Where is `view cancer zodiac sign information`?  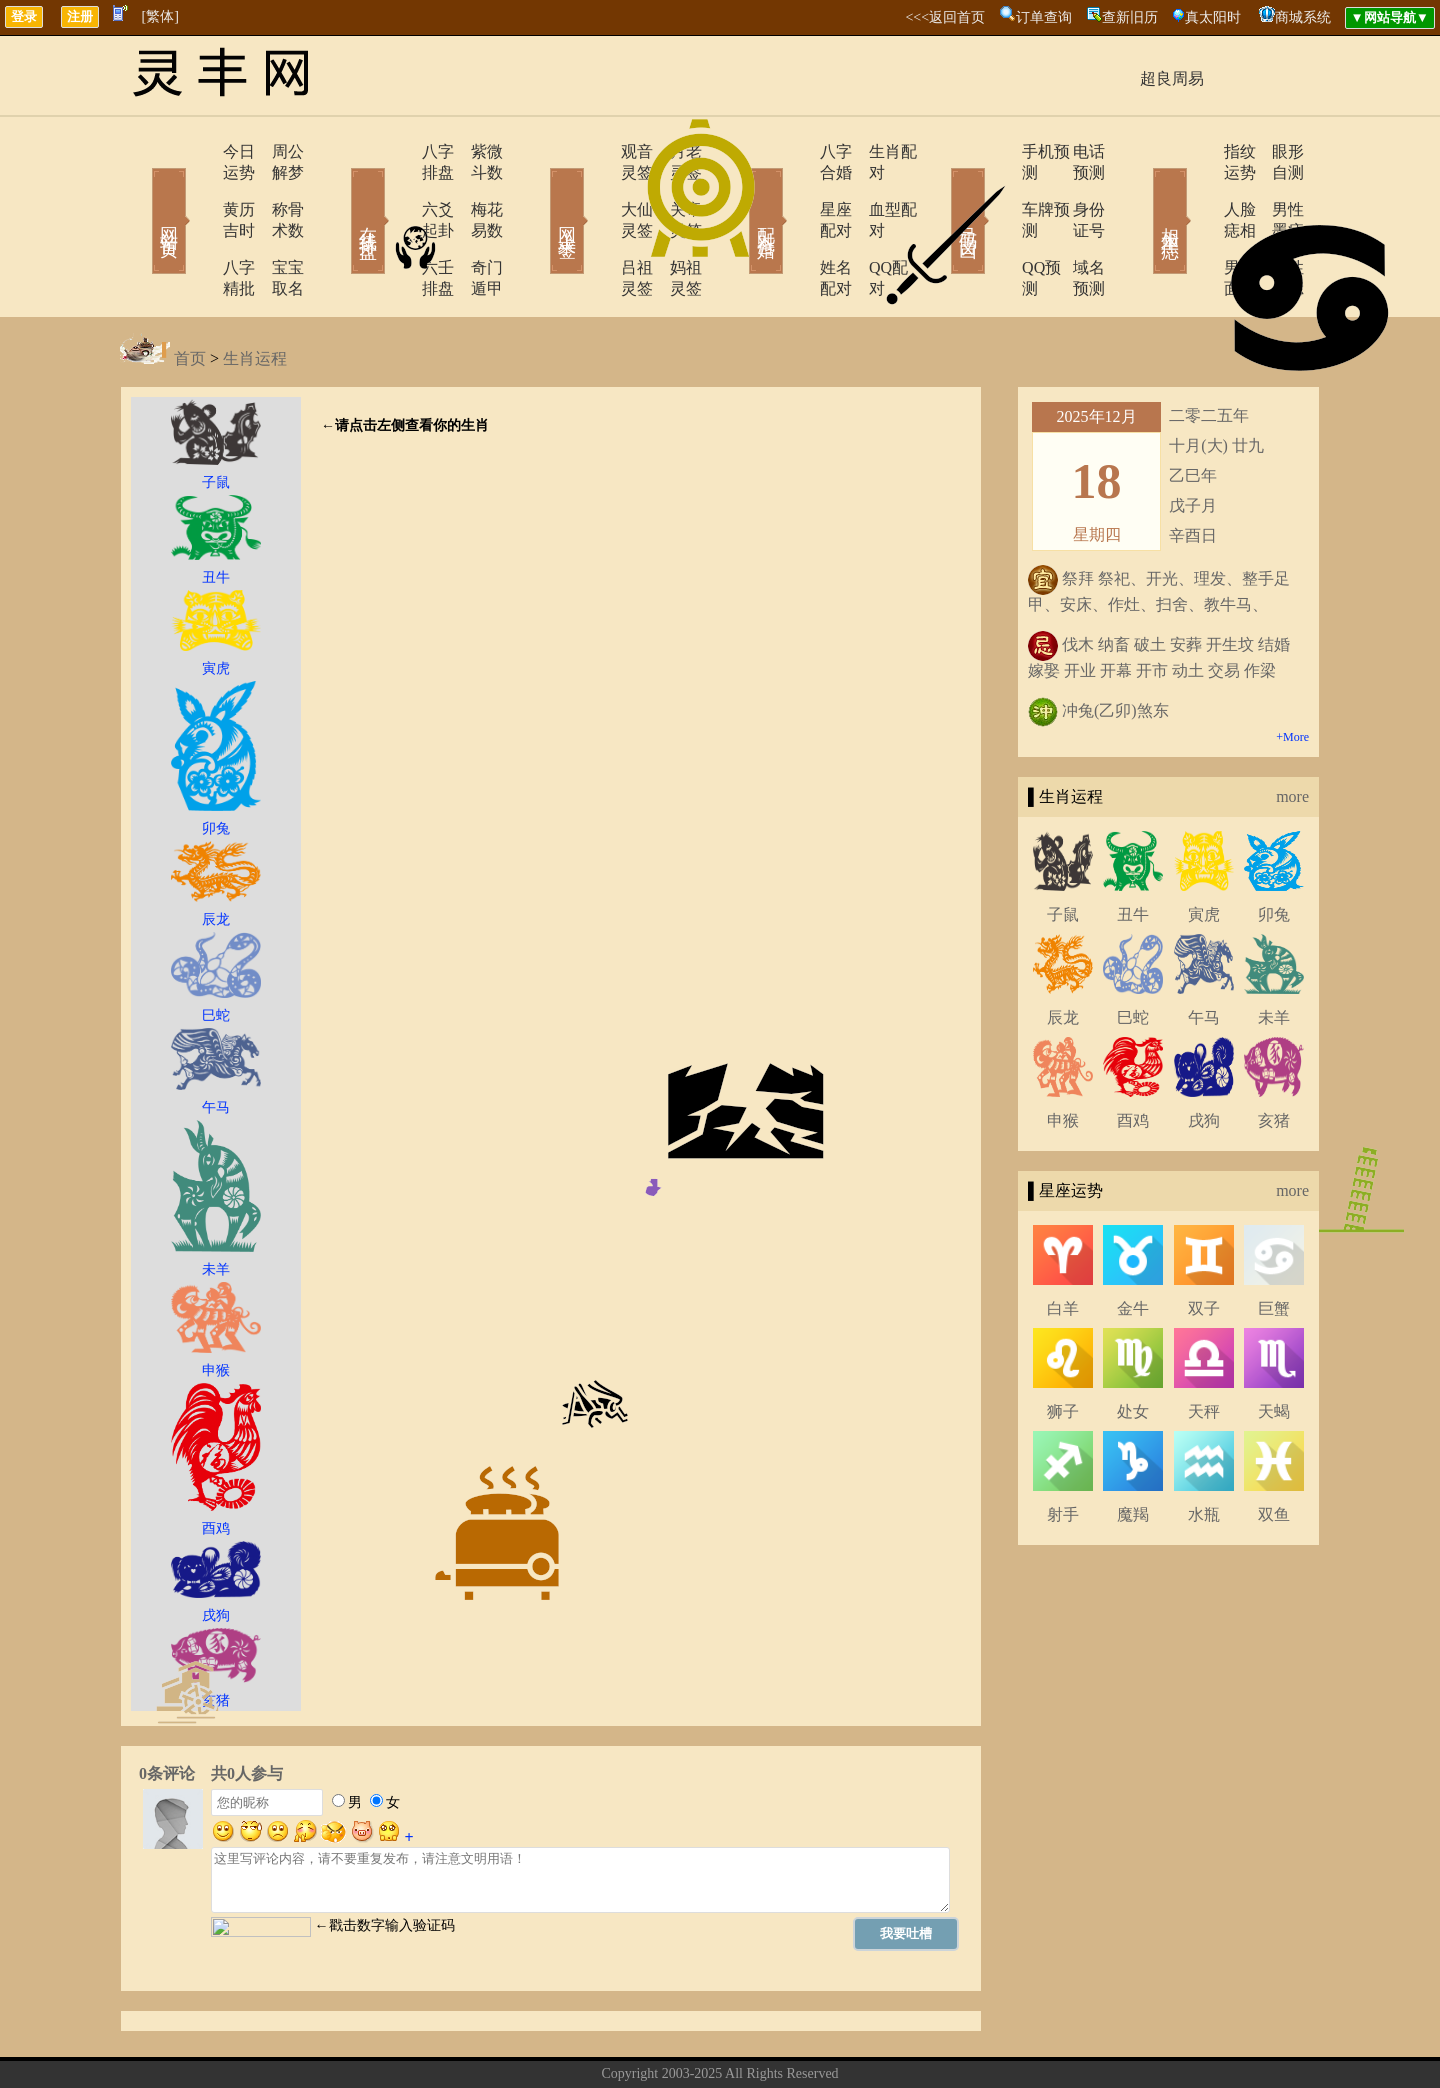
view cancer zodiac sign information is located at coordinates (1310, 299).